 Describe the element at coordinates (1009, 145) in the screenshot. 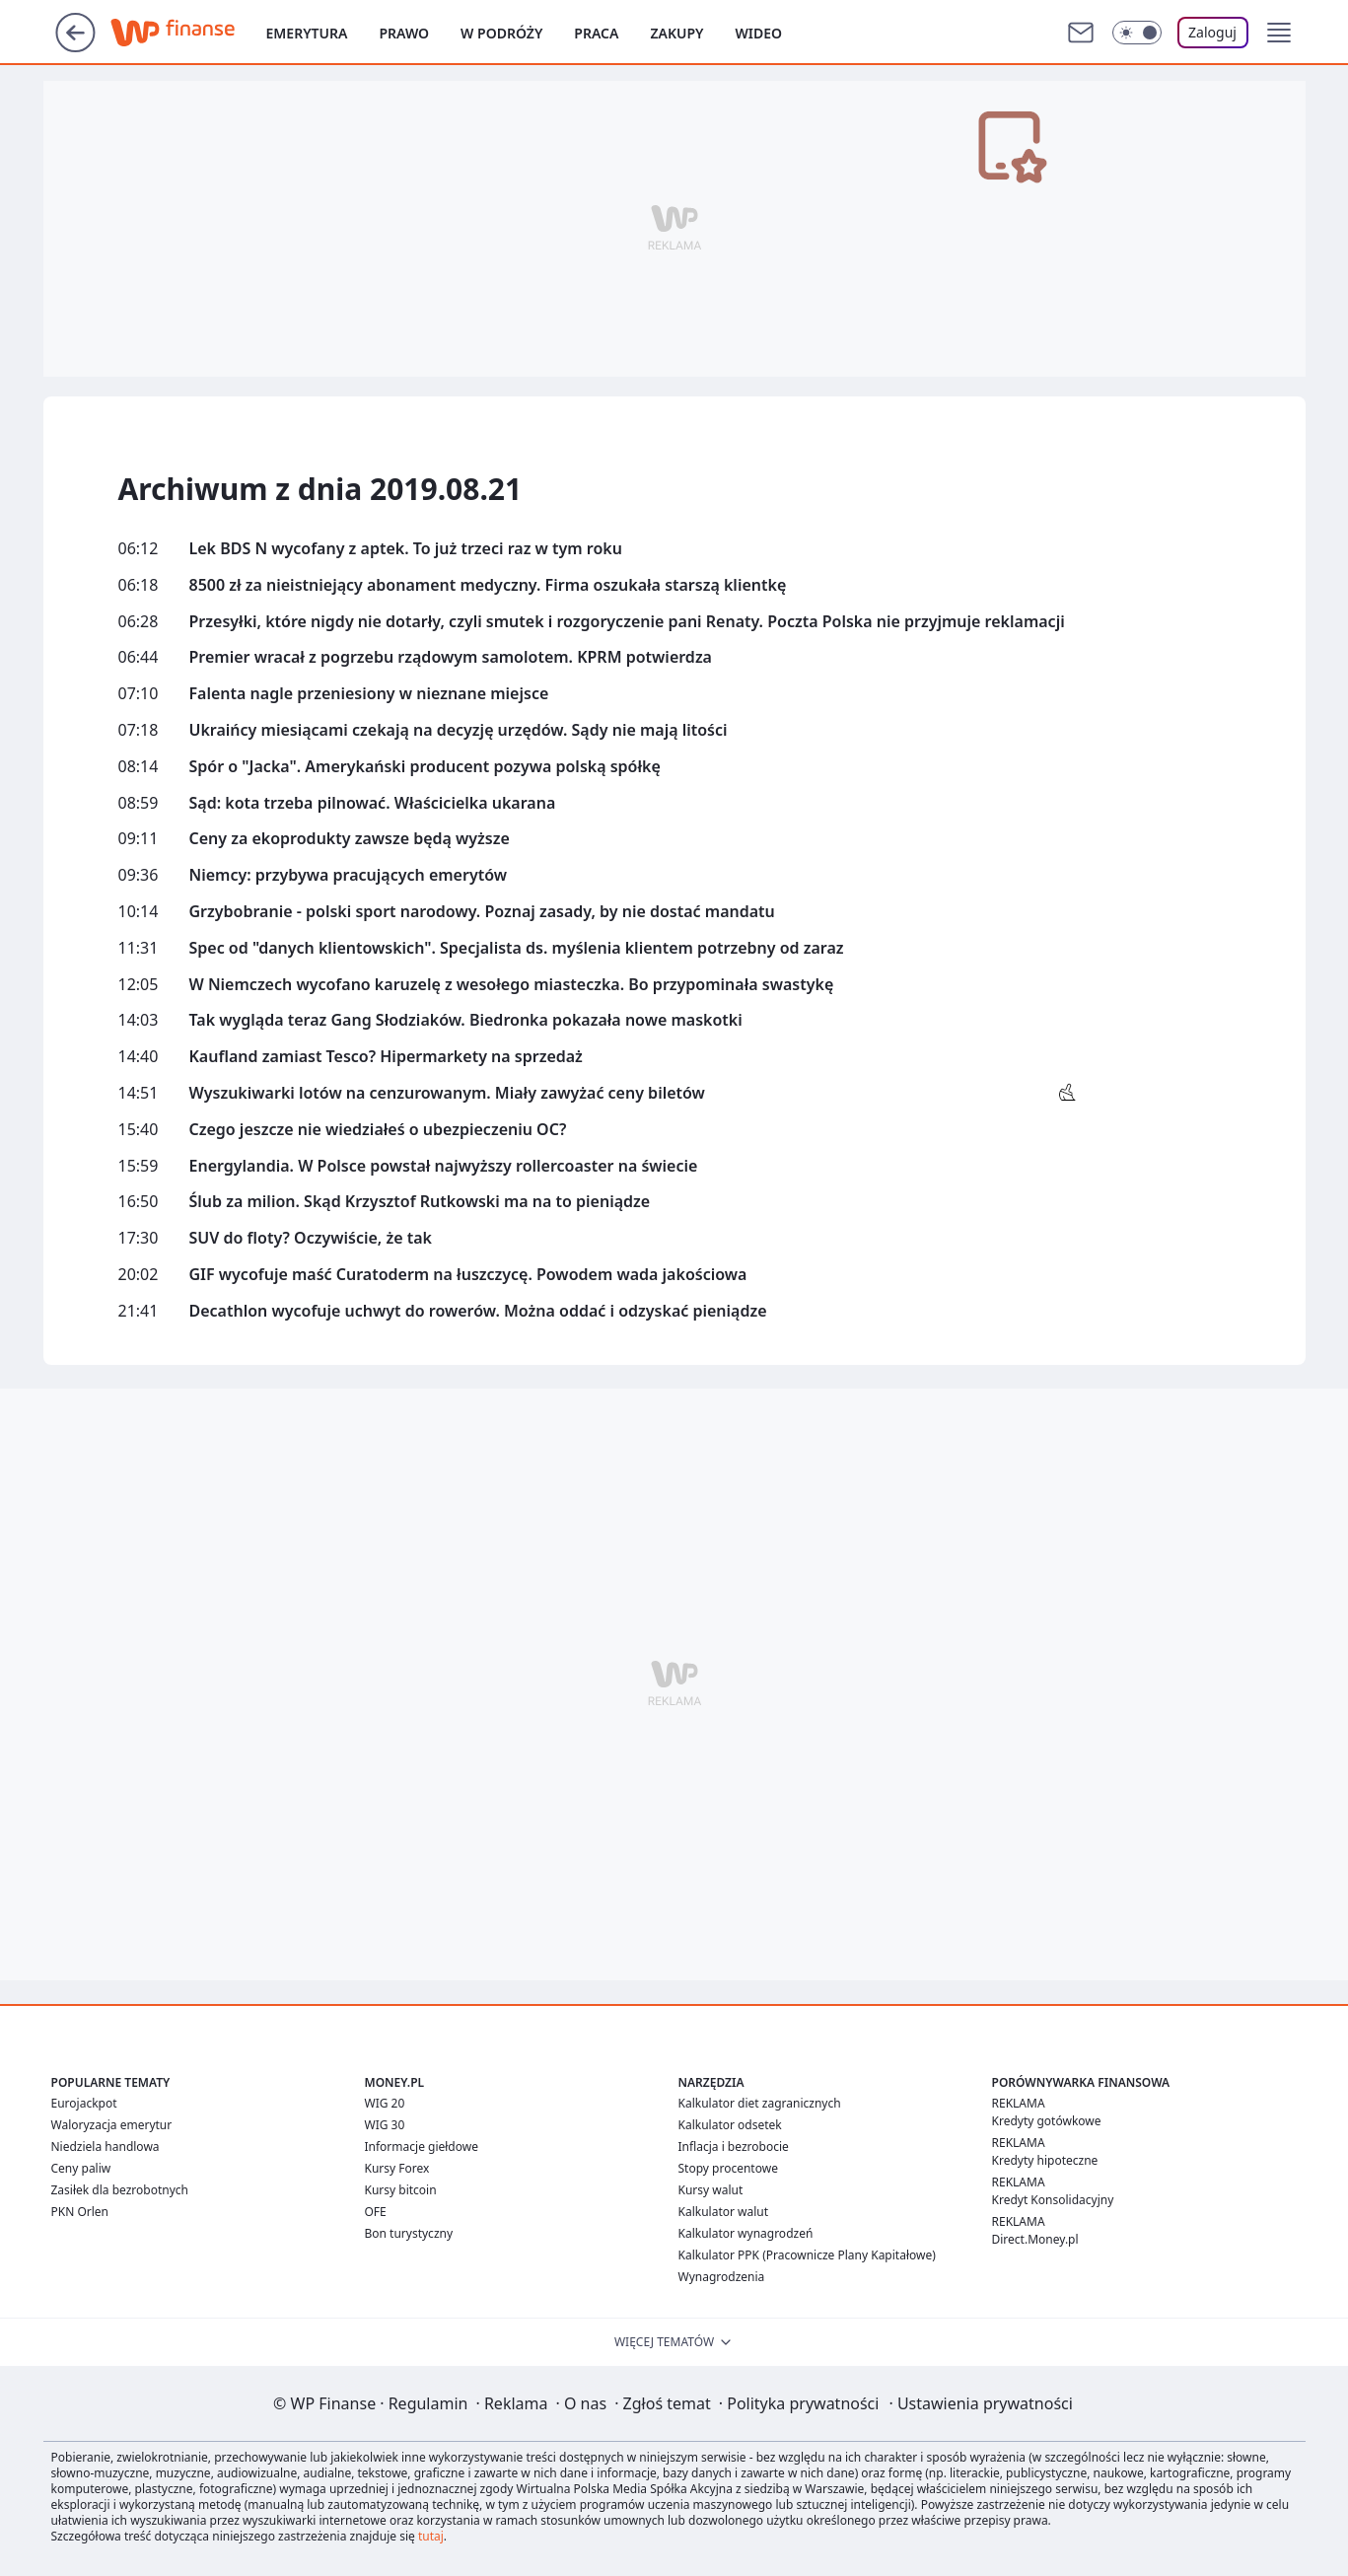

I see `mark this iPad as a favorite device` at that location.